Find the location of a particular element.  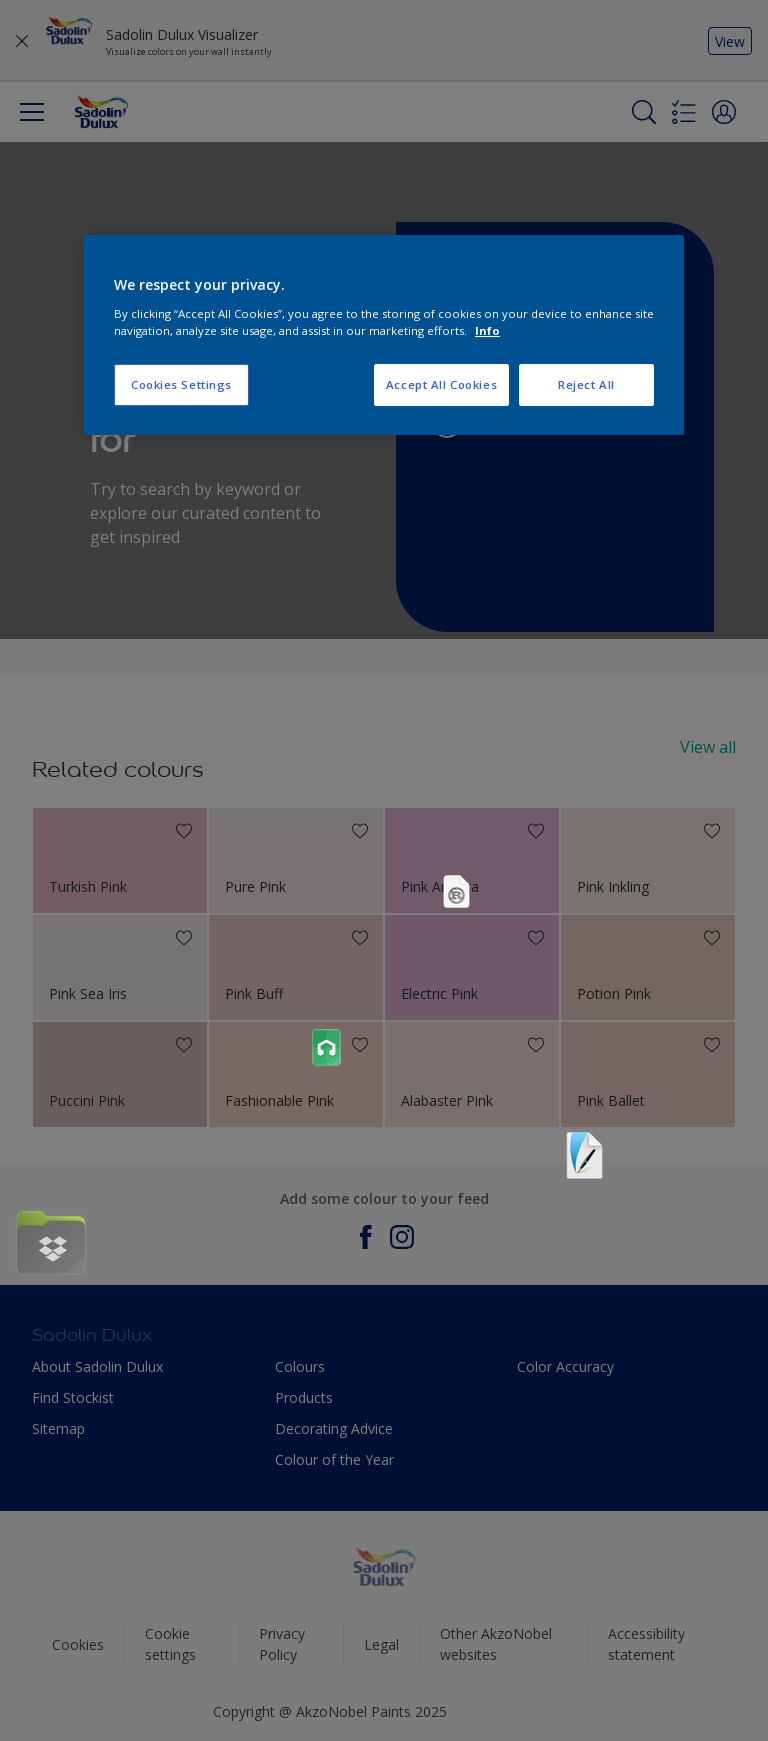

a rust programming language source file is located at coordinates (456, 891).